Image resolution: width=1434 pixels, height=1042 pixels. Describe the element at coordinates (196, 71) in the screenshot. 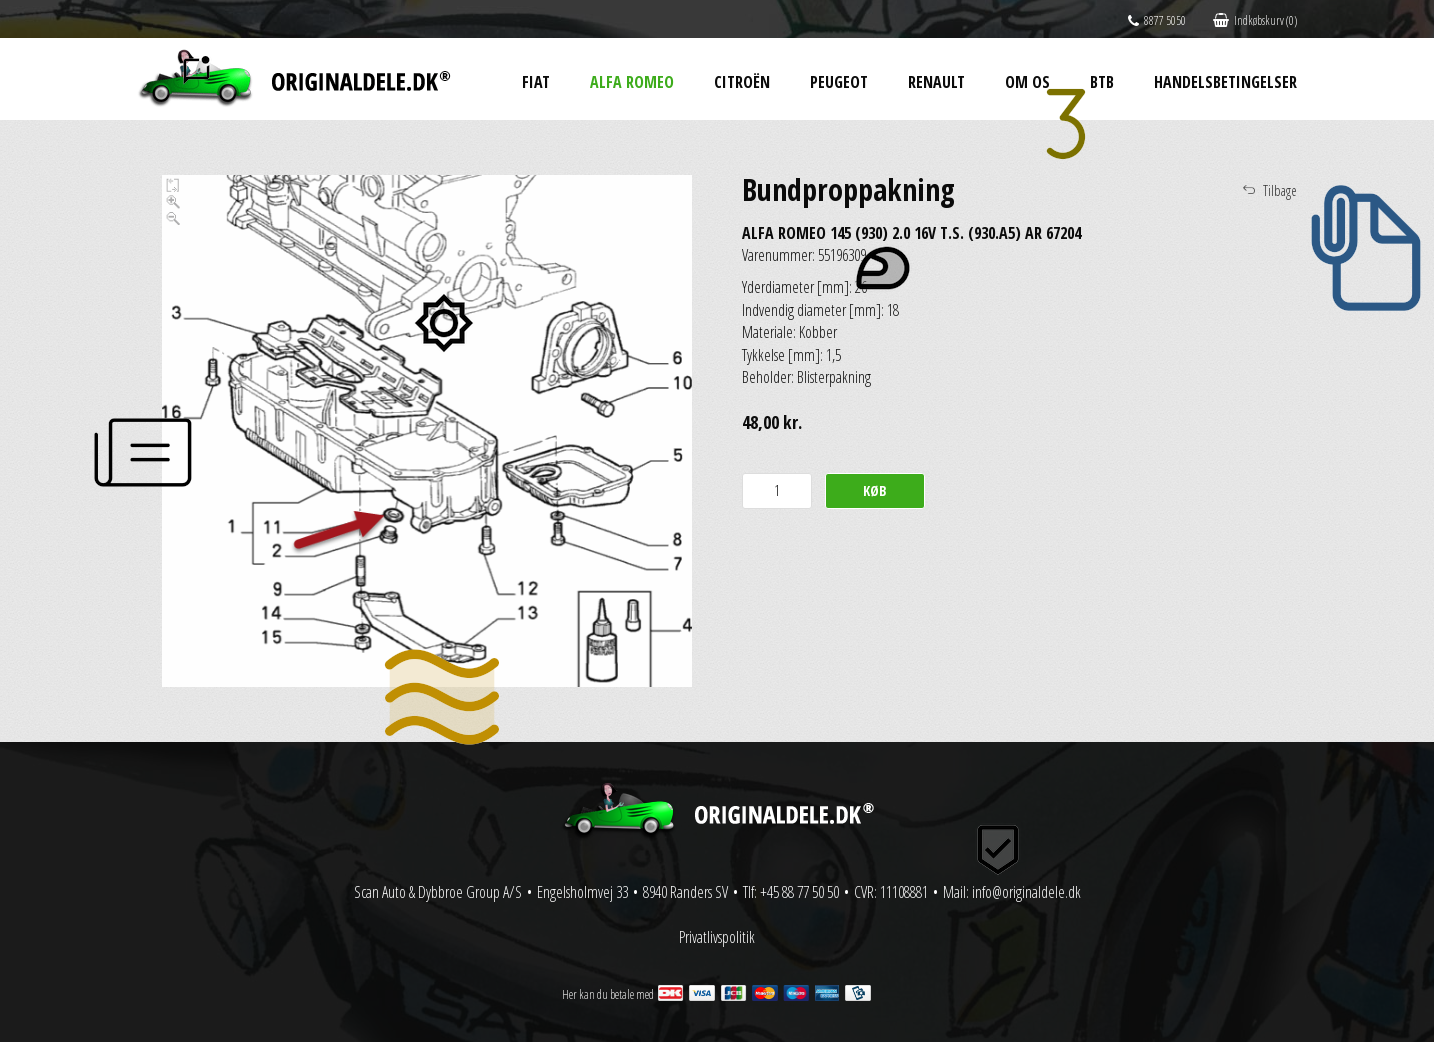

I see `indicates unread messages in chat` at that location.